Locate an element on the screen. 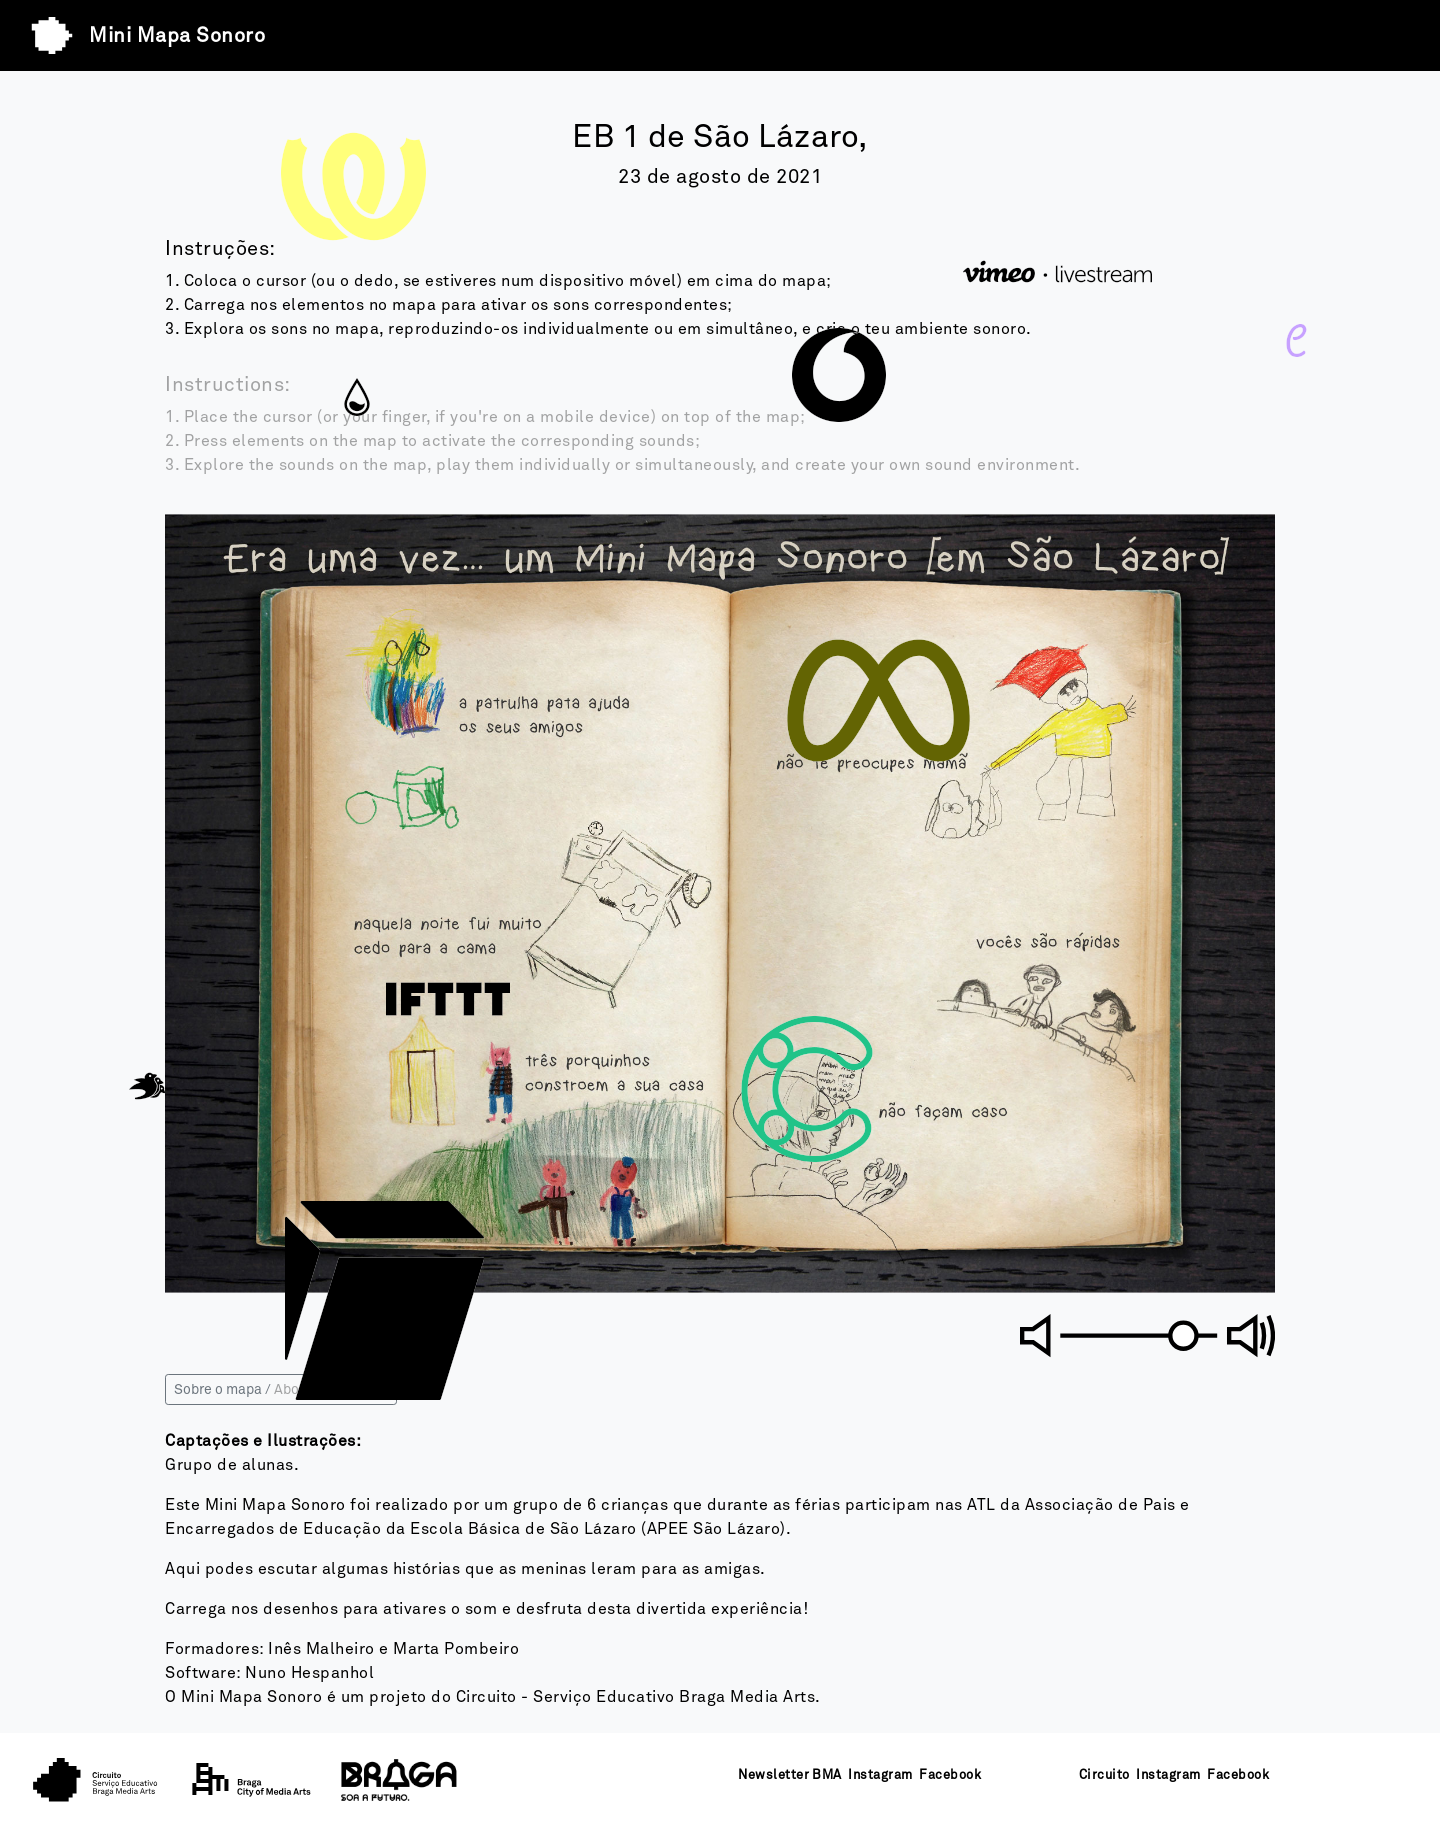 This screenshot has width=1440, height=1826. bevy game engine logo is located at coordinates (147, 1086).